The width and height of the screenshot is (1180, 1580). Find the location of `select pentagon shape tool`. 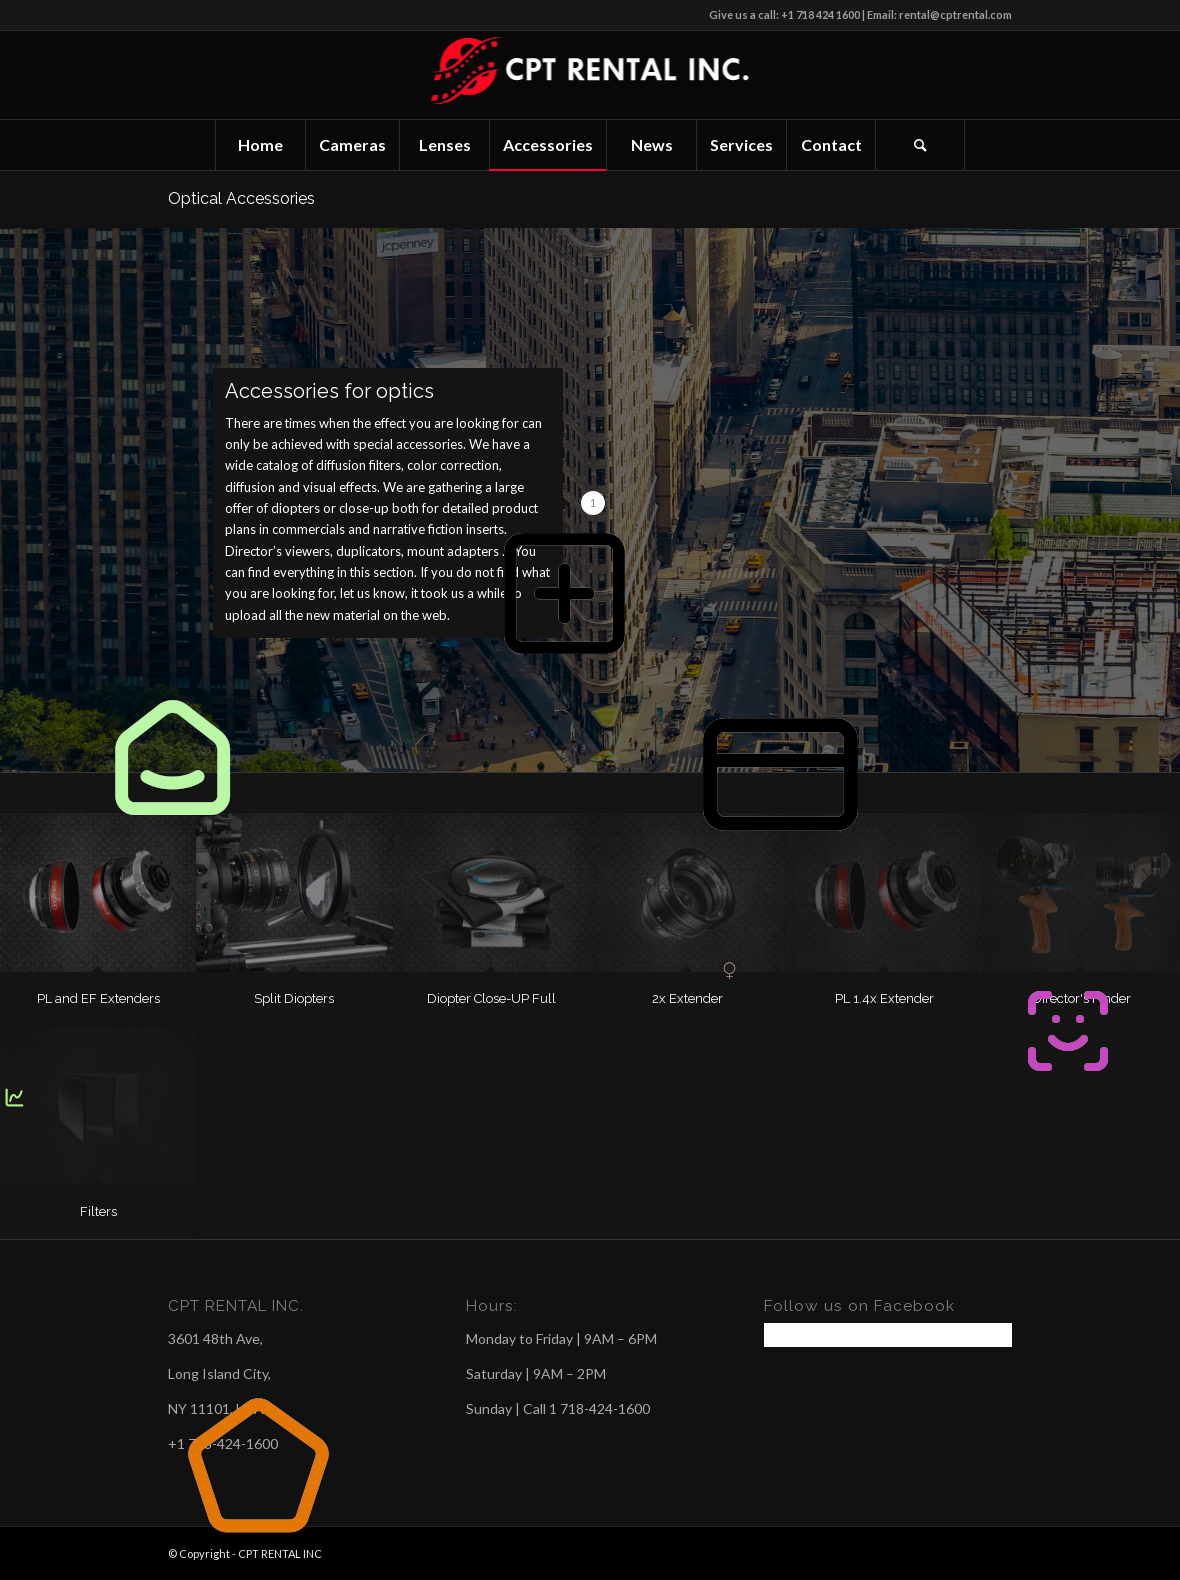

select pentagon shape tool is located at coordinates (258, 1468).